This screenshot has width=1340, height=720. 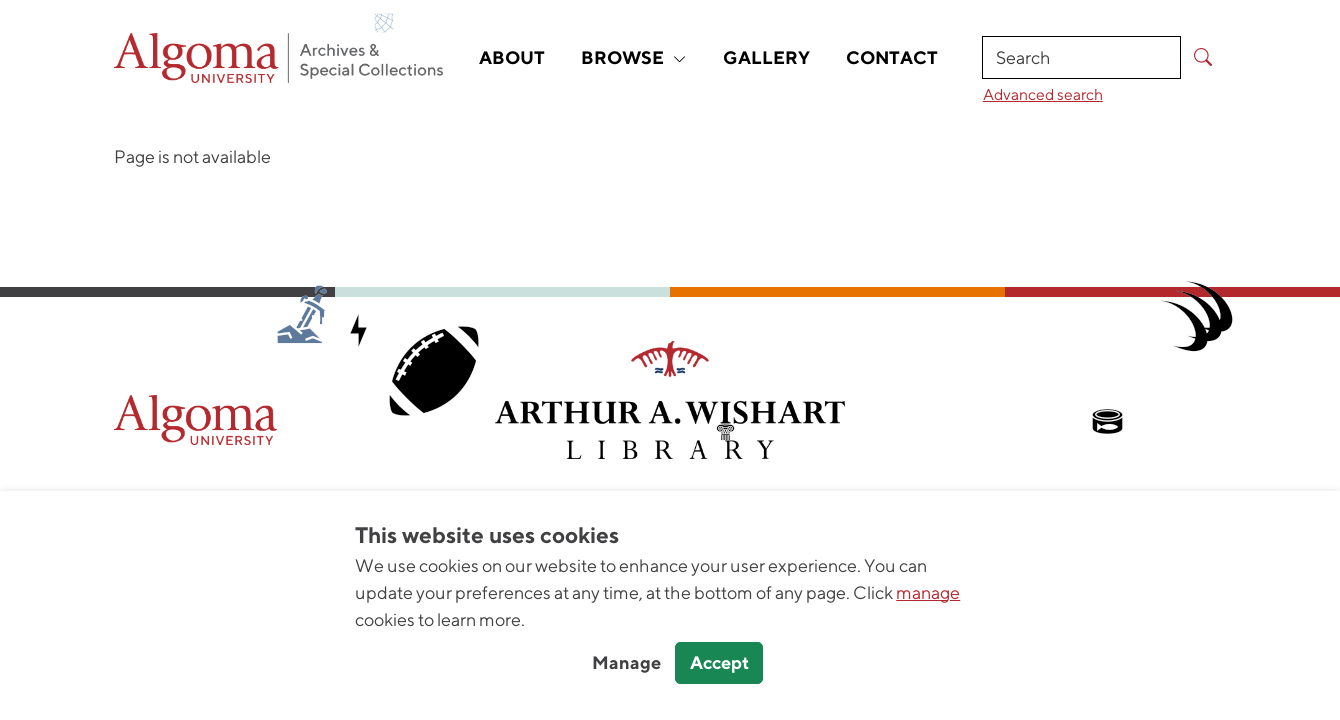 What do you see at coordinates (358, 330) in the screenshot?
I see `indicates electric or battery power` at bounding box center [358, 330].